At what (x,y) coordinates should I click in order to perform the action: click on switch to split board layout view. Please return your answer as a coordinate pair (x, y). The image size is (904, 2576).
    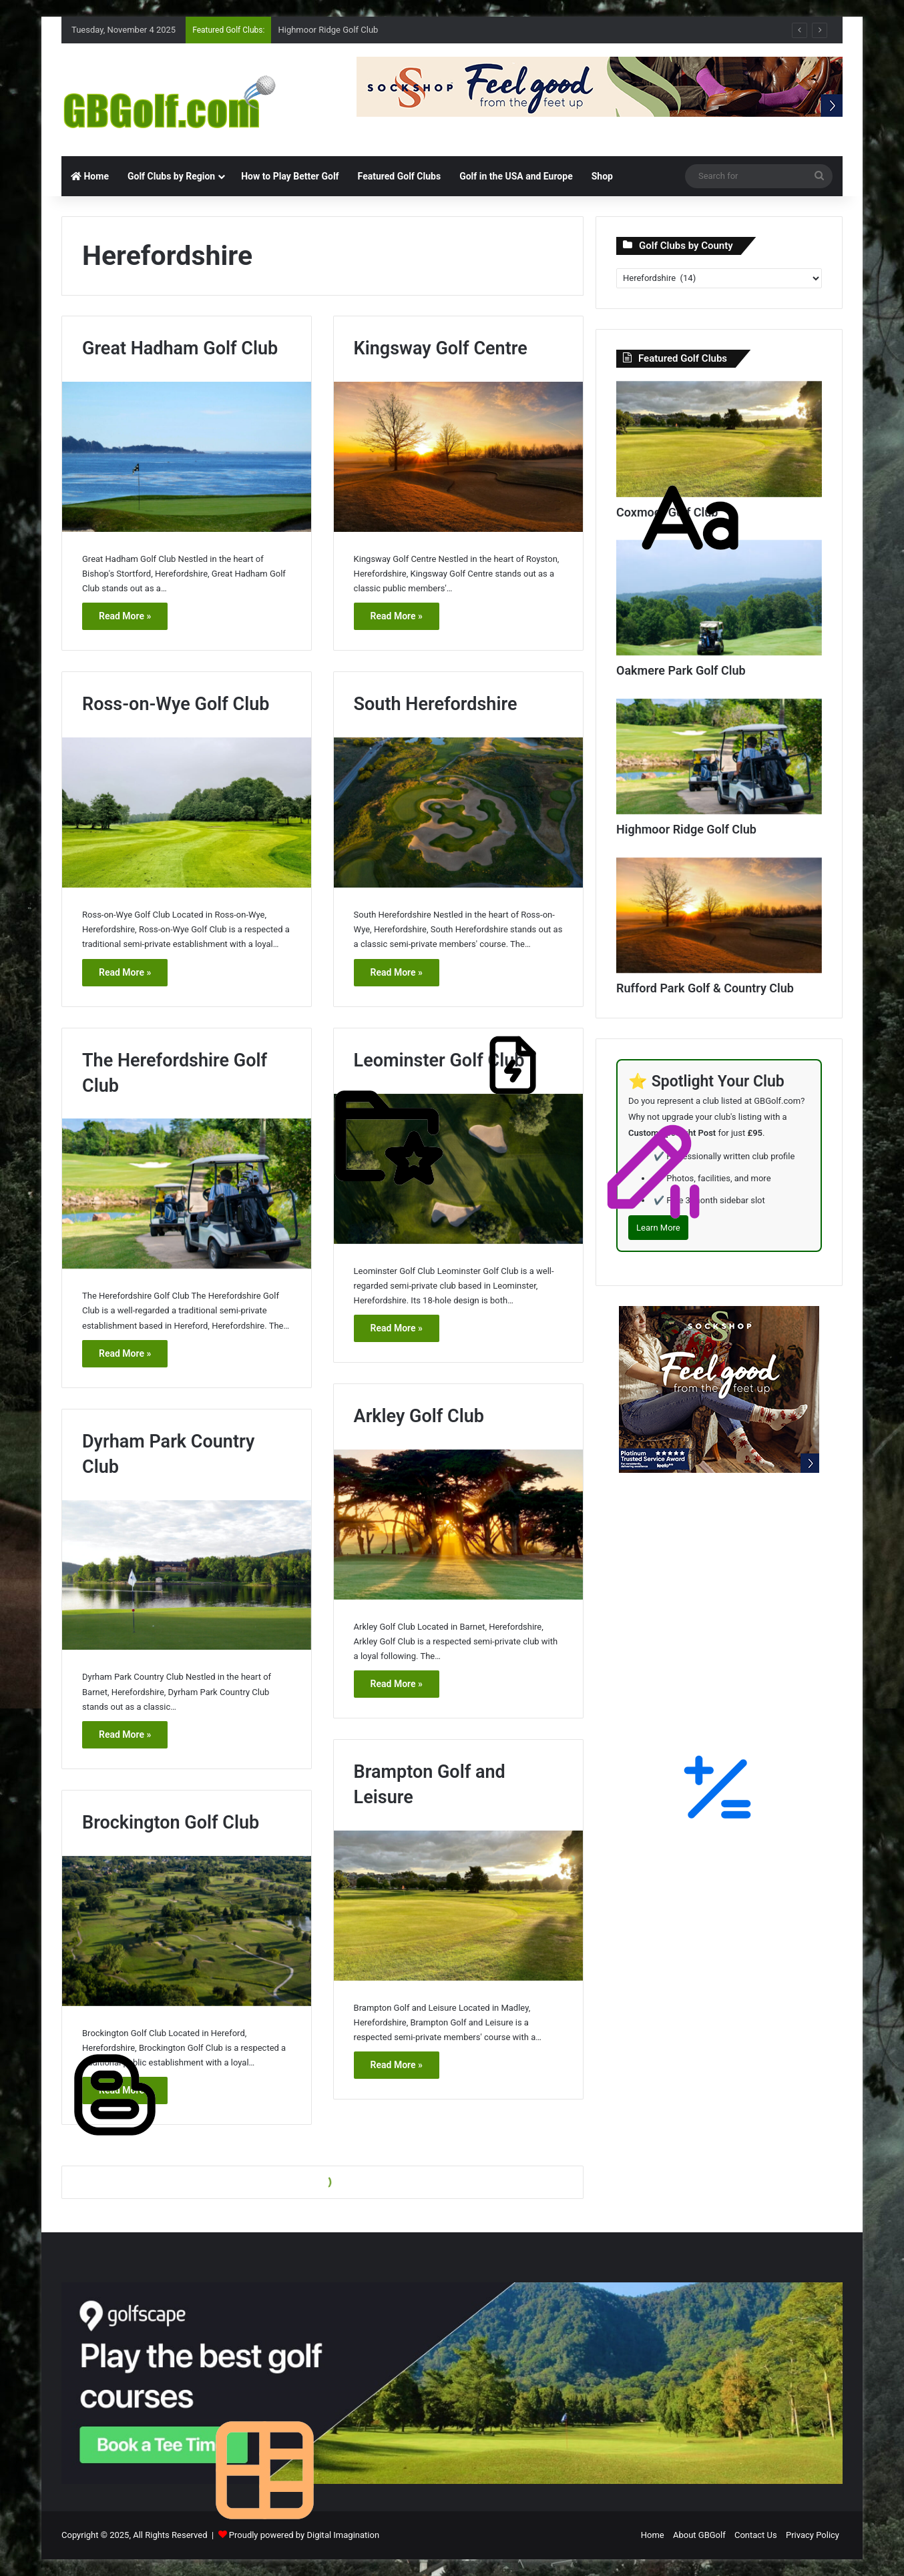
    Looking at the image, I should click on (264, 2470).